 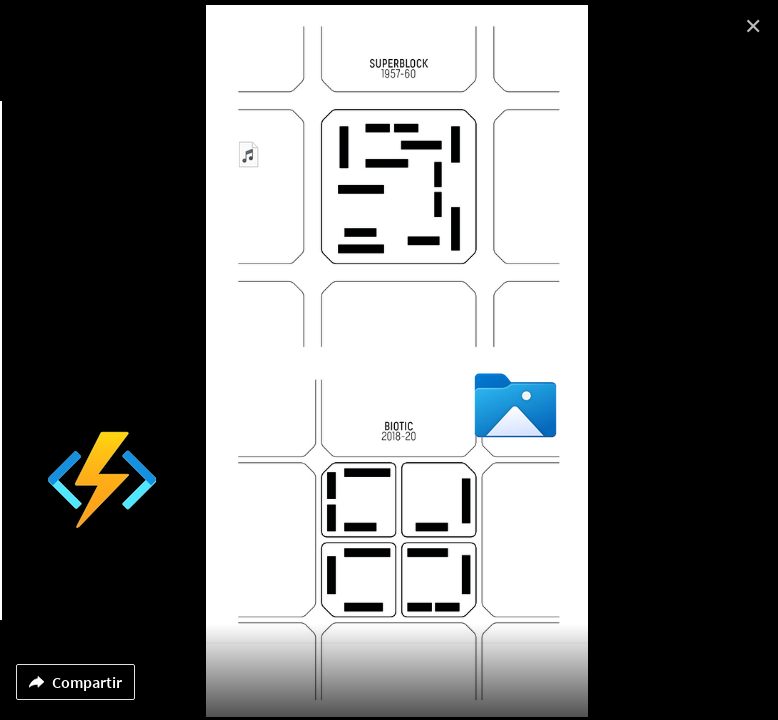 I want to click on open pictures folder, so click(x=515, y=407).